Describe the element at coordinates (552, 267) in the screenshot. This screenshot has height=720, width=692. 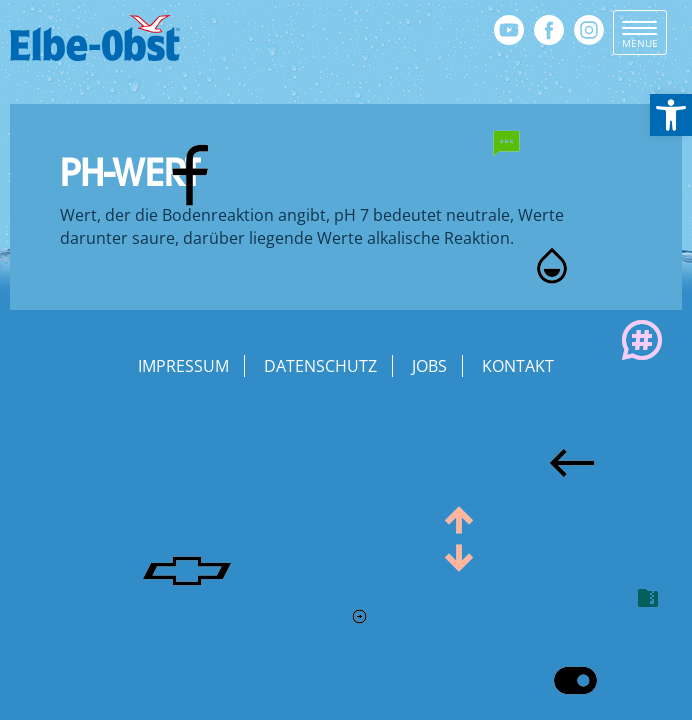
I see `adjust contrast or color balance settings` at that location.